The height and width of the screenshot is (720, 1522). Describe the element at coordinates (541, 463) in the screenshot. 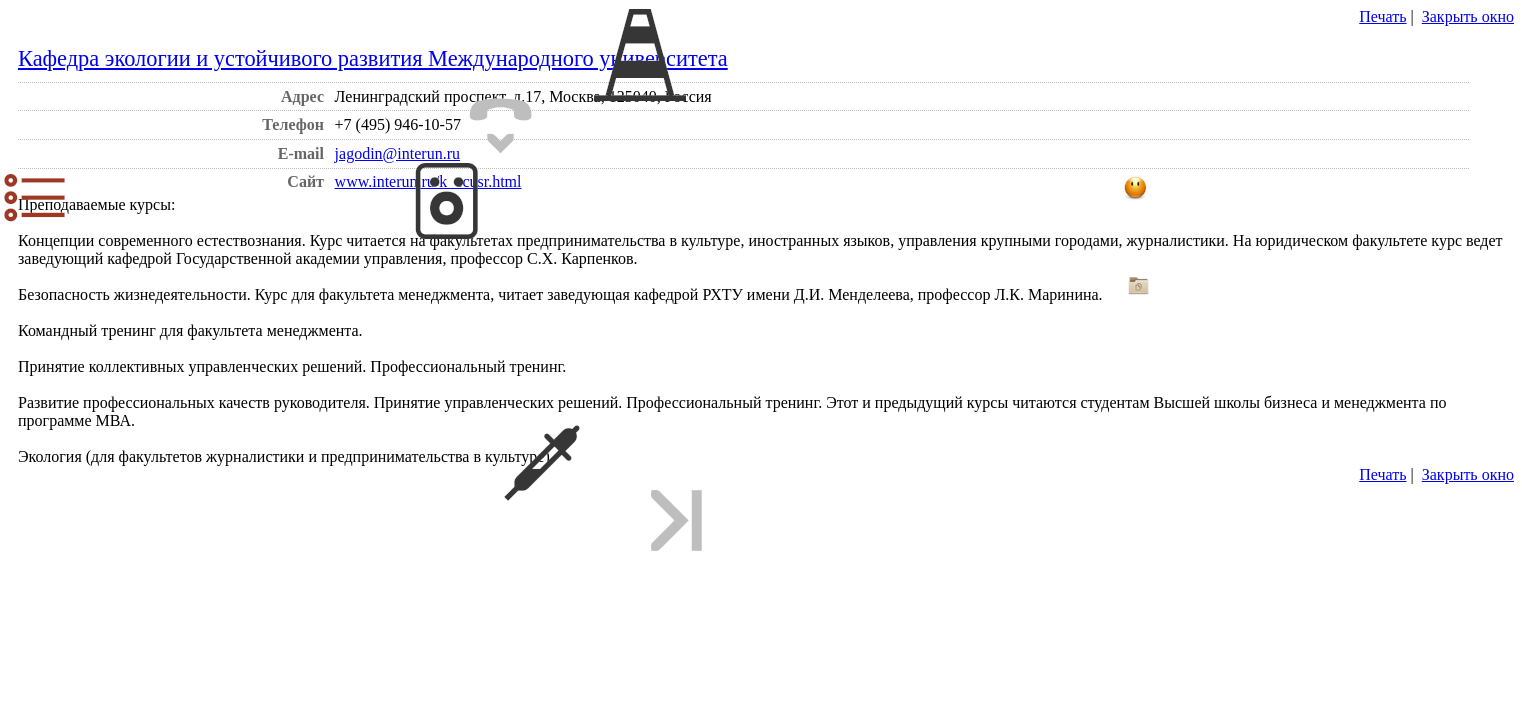

I see `open color picker tool` at that location.